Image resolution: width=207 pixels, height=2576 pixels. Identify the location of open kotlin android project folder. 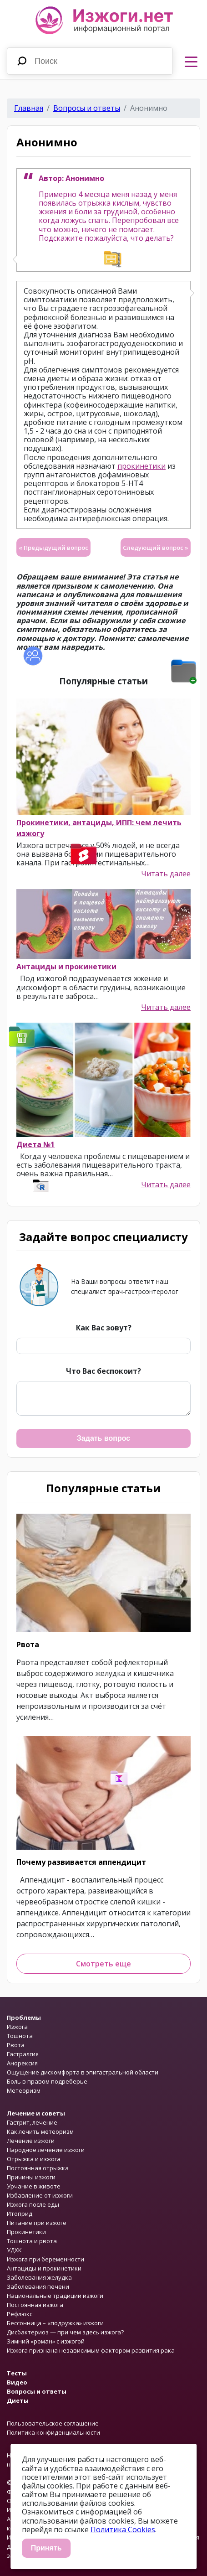
(119, 1778).